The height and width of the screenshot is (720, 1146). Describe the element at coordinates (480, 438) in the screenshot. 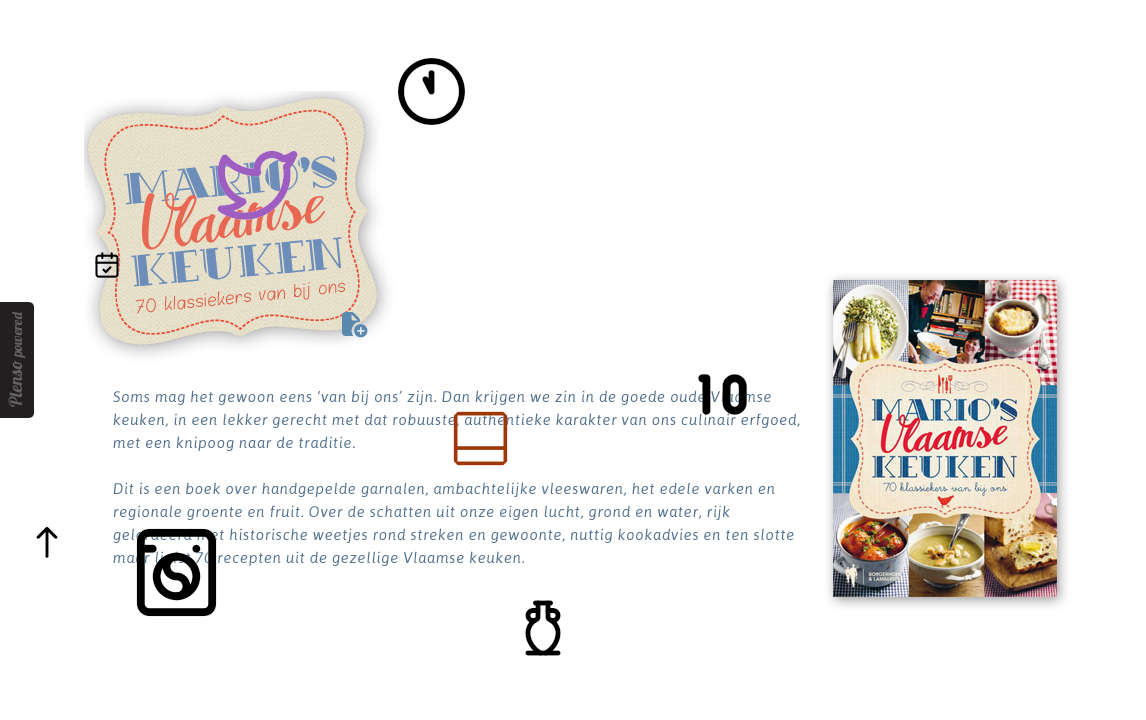

I see `hide the bottom panel` at that location.